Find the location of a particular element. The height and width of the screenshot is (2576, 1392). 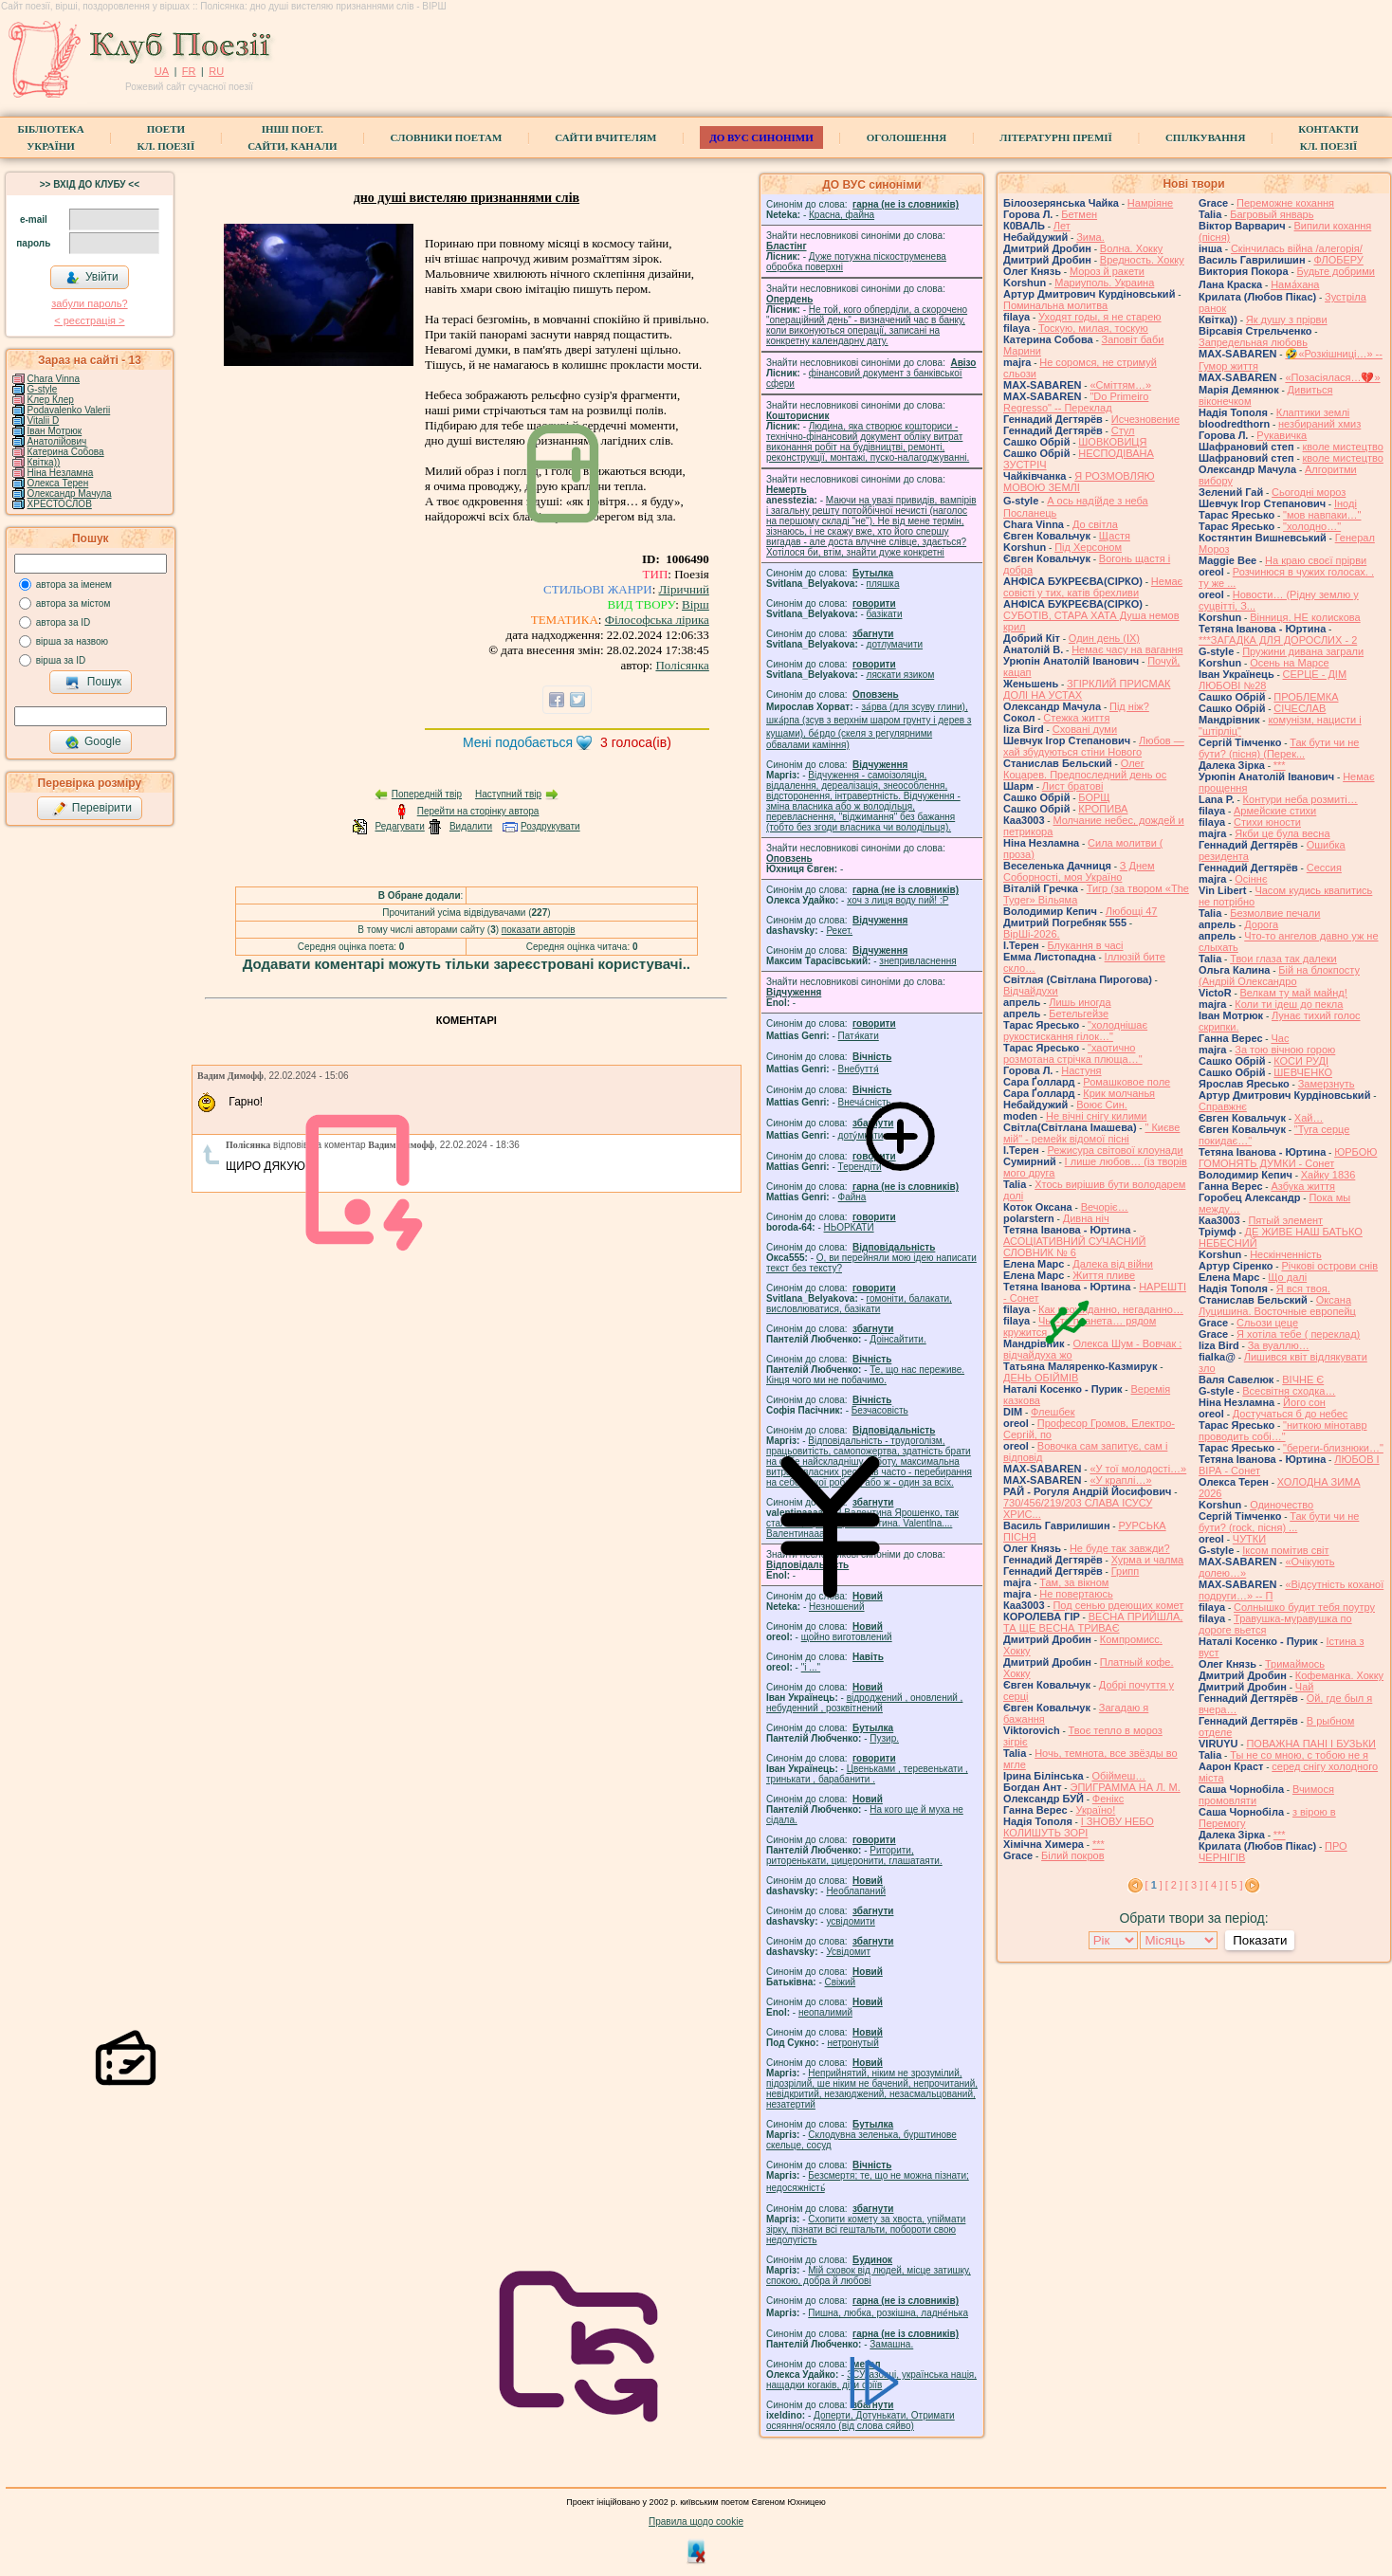

access kitchen appliance controls is located at coordinates (562, 473).